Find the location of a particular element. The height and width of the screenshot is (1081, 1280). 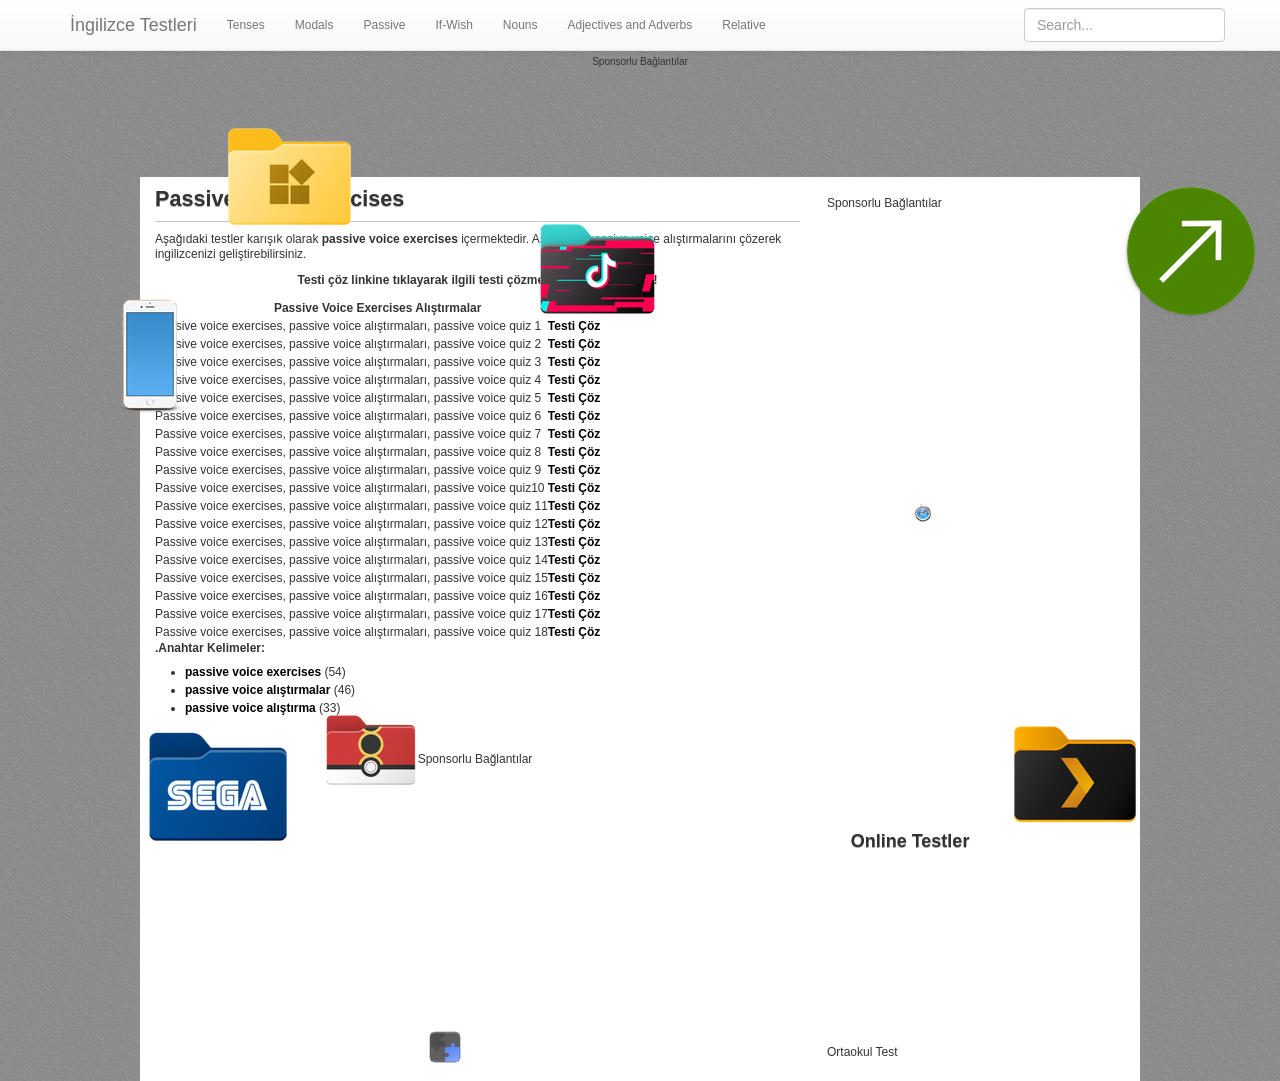

manage bluetooth plugins or extensions is located at coordinates (445, 1047).